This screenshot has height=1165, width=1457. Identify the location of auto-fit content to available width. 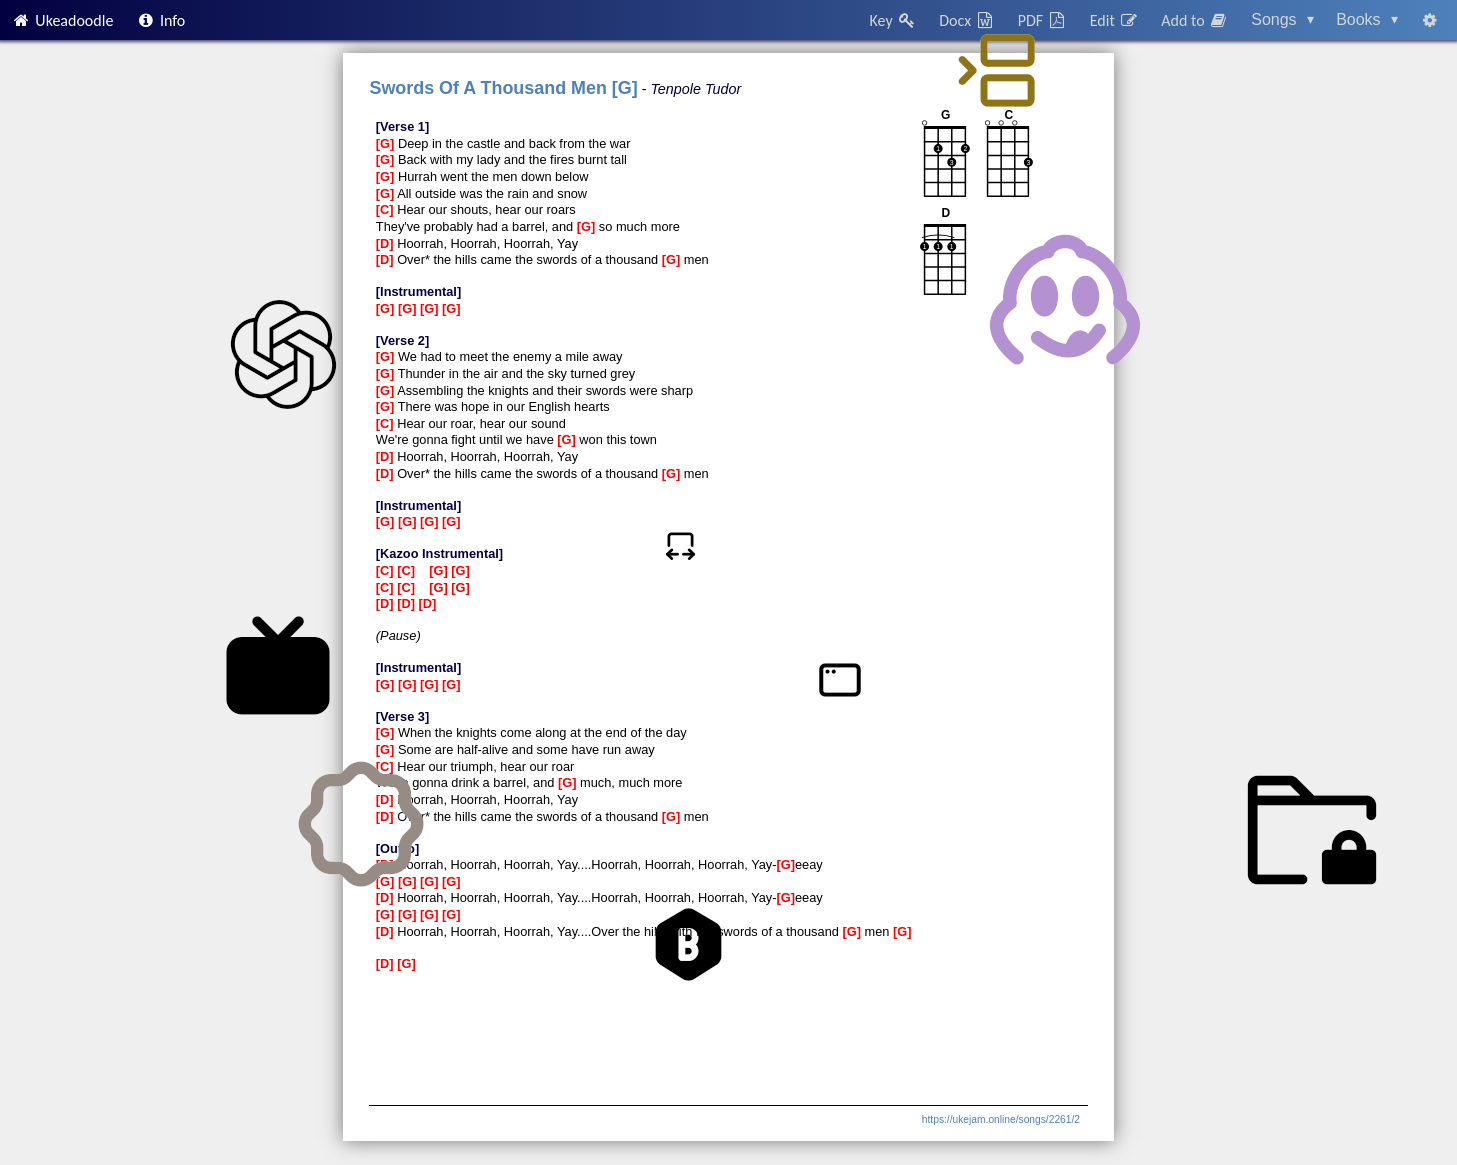
(680, 545).